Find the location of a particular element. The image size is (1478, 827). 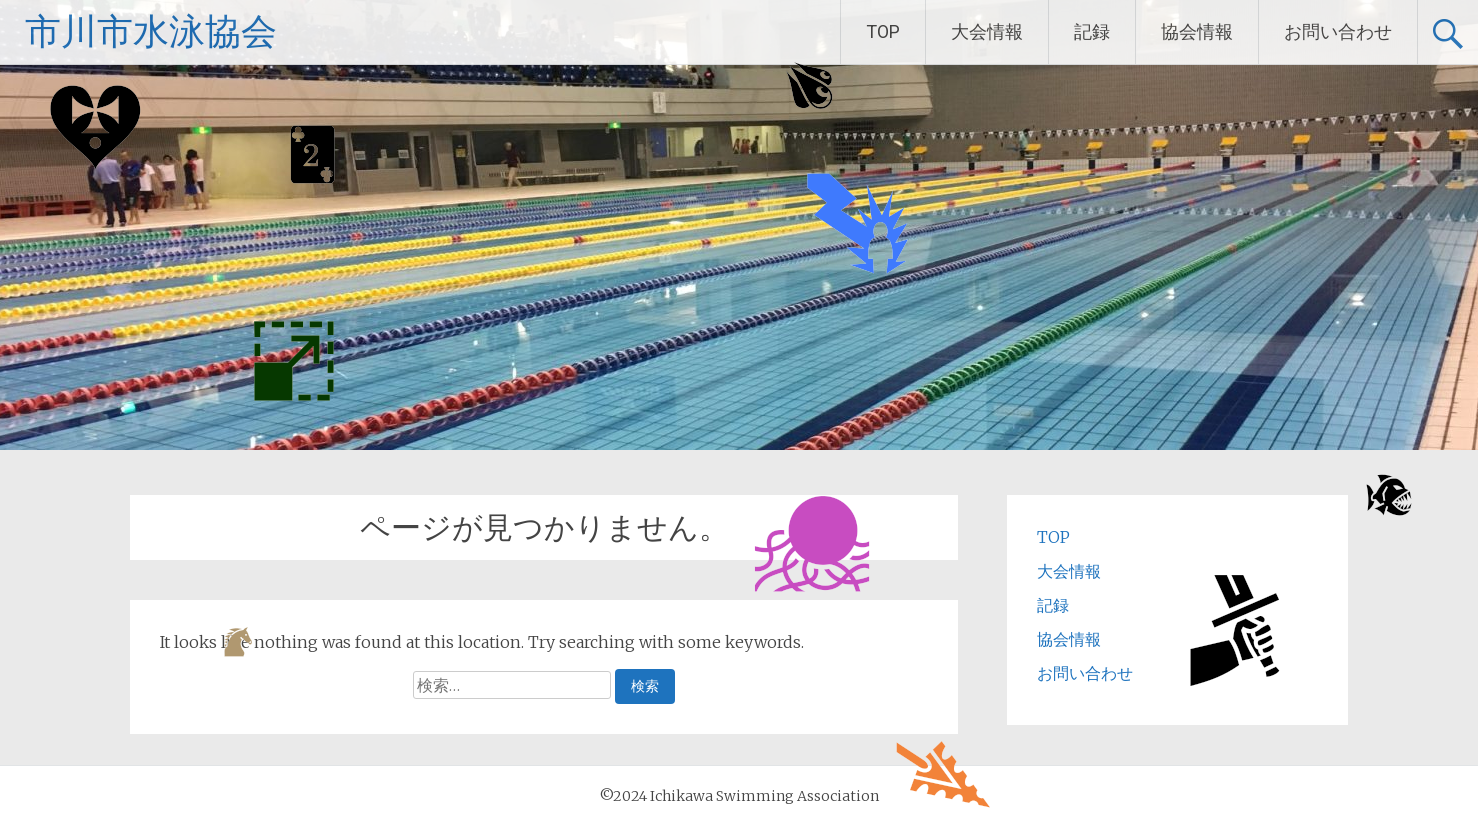

initiate attack or combat action is located at coordinates (1245, 630).